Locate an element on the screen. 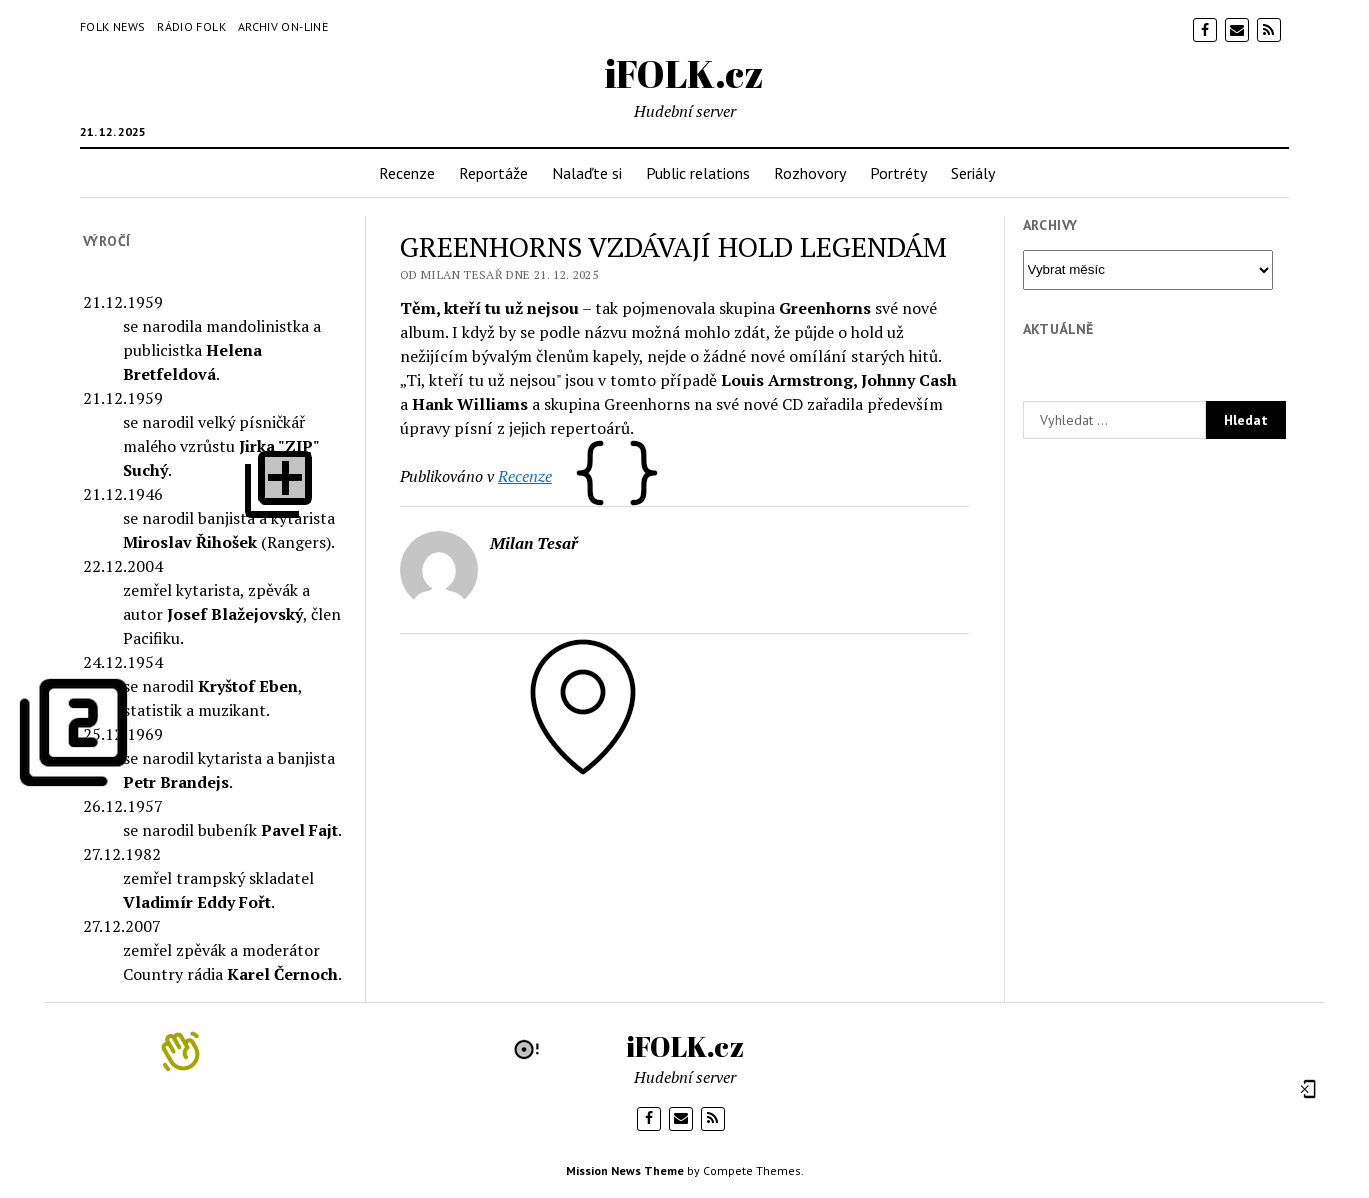 Image resolution: width=1369 pixels, height=1198 pixels. indicates 2 items selected or stacked is located at coordinates (73, 732).